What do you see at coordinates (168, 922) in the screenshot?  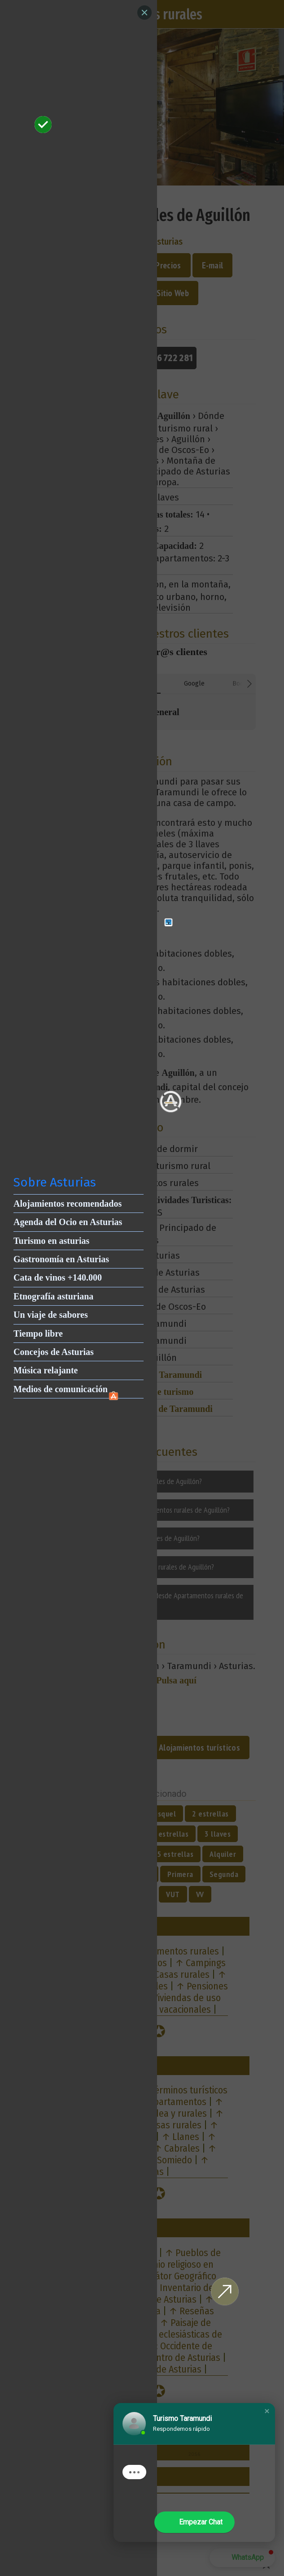 I see `open Shotwell photo manager` at bounding box center [168, 922].